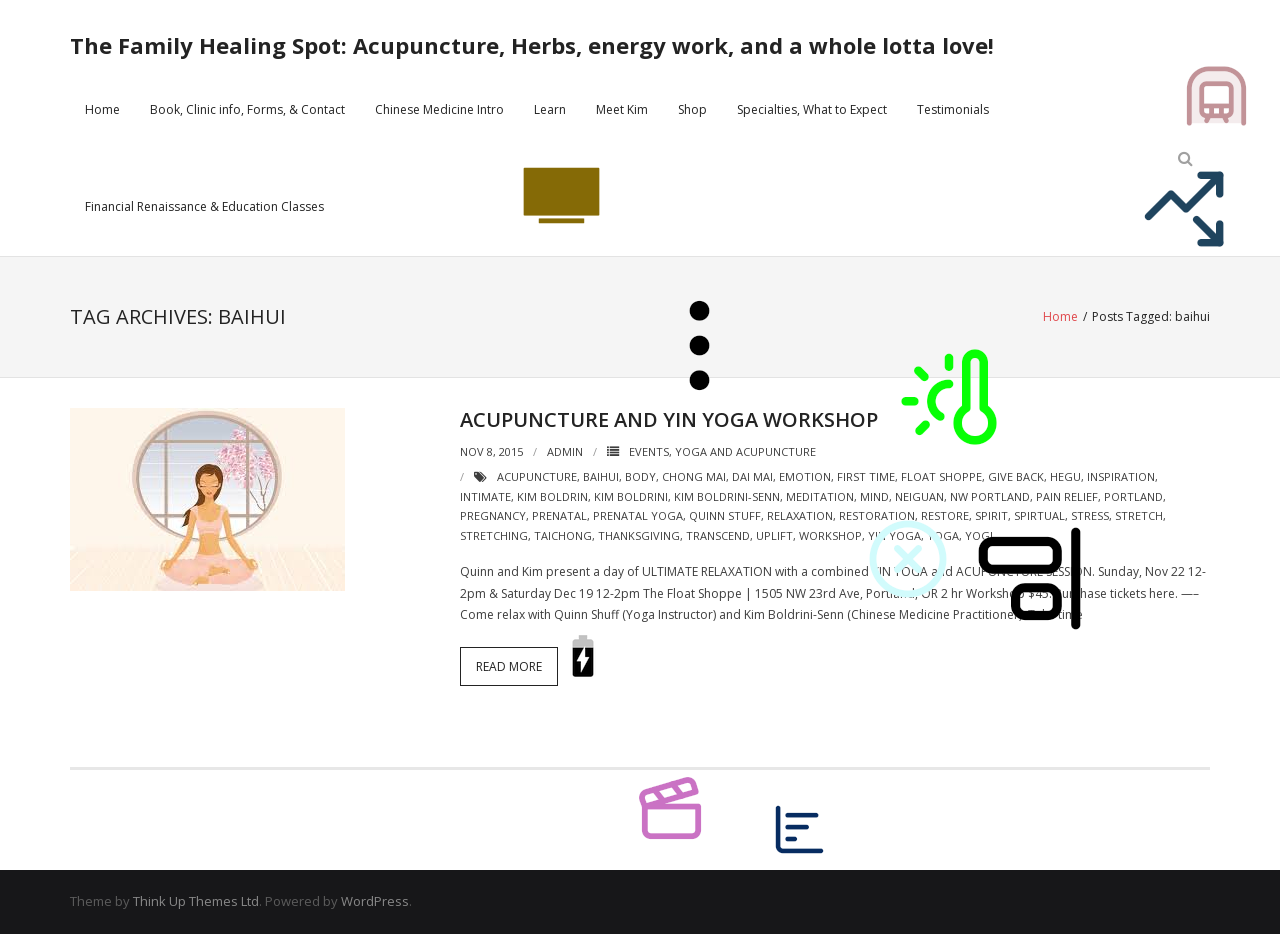 The width and height of the screenshot is (1280, 934). What do you see at coordinates (699, 345) in the screenshot?
I see `open more options menu` at bounding box center [699, 345].